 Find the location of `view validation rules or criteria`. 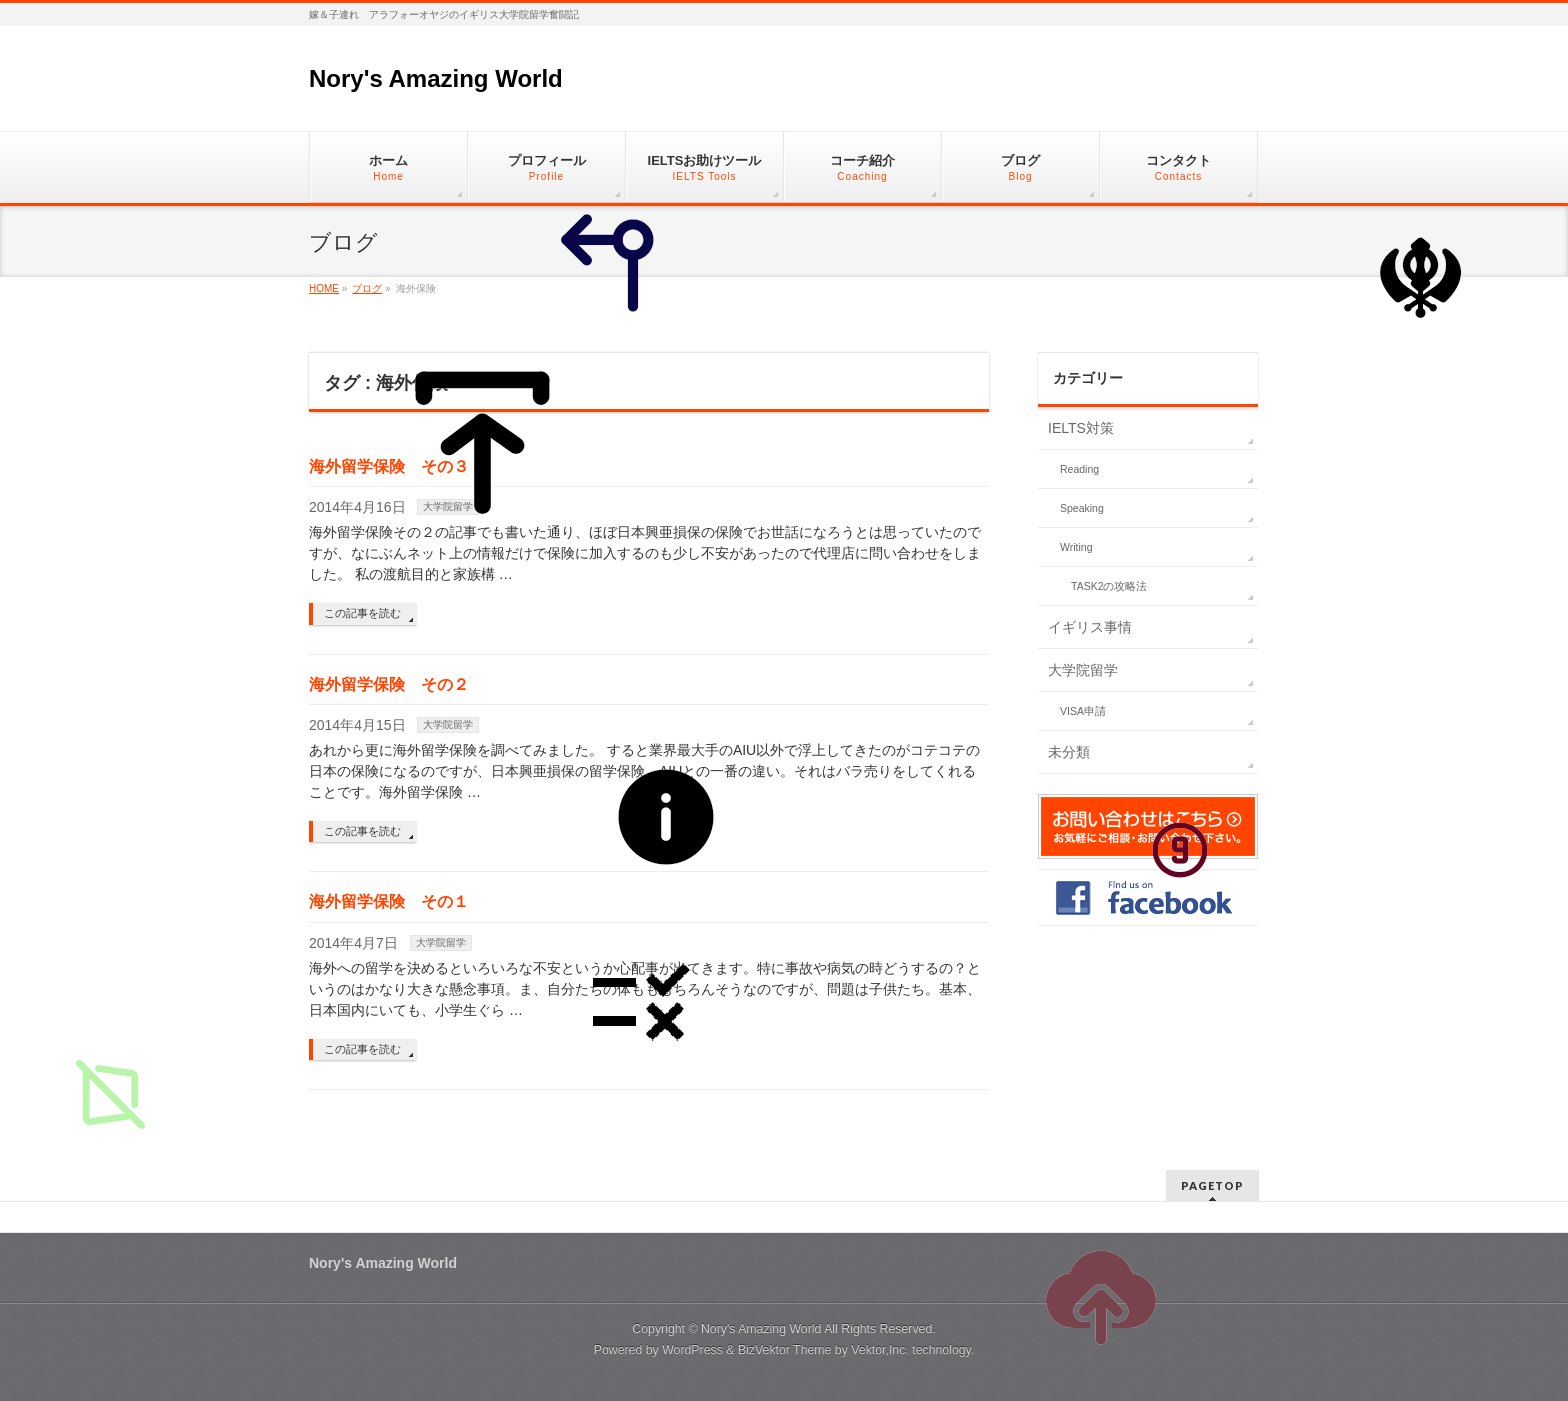

view validation rules or criteria is located at coordinates (641, 1002).